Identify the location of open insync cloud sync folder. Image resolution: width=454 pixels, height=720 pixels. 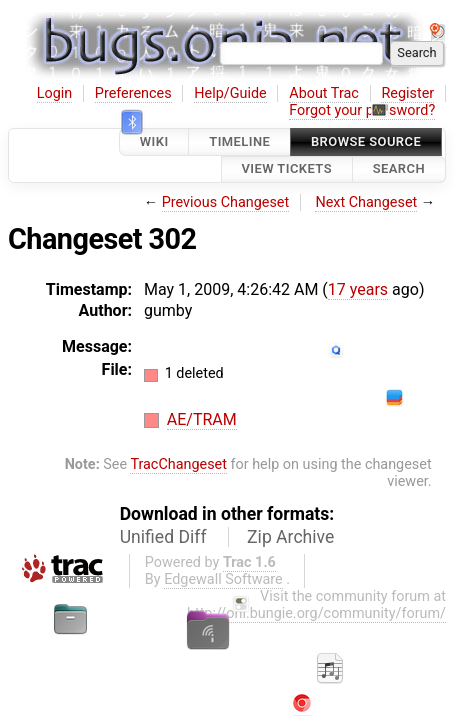
(208, 630).